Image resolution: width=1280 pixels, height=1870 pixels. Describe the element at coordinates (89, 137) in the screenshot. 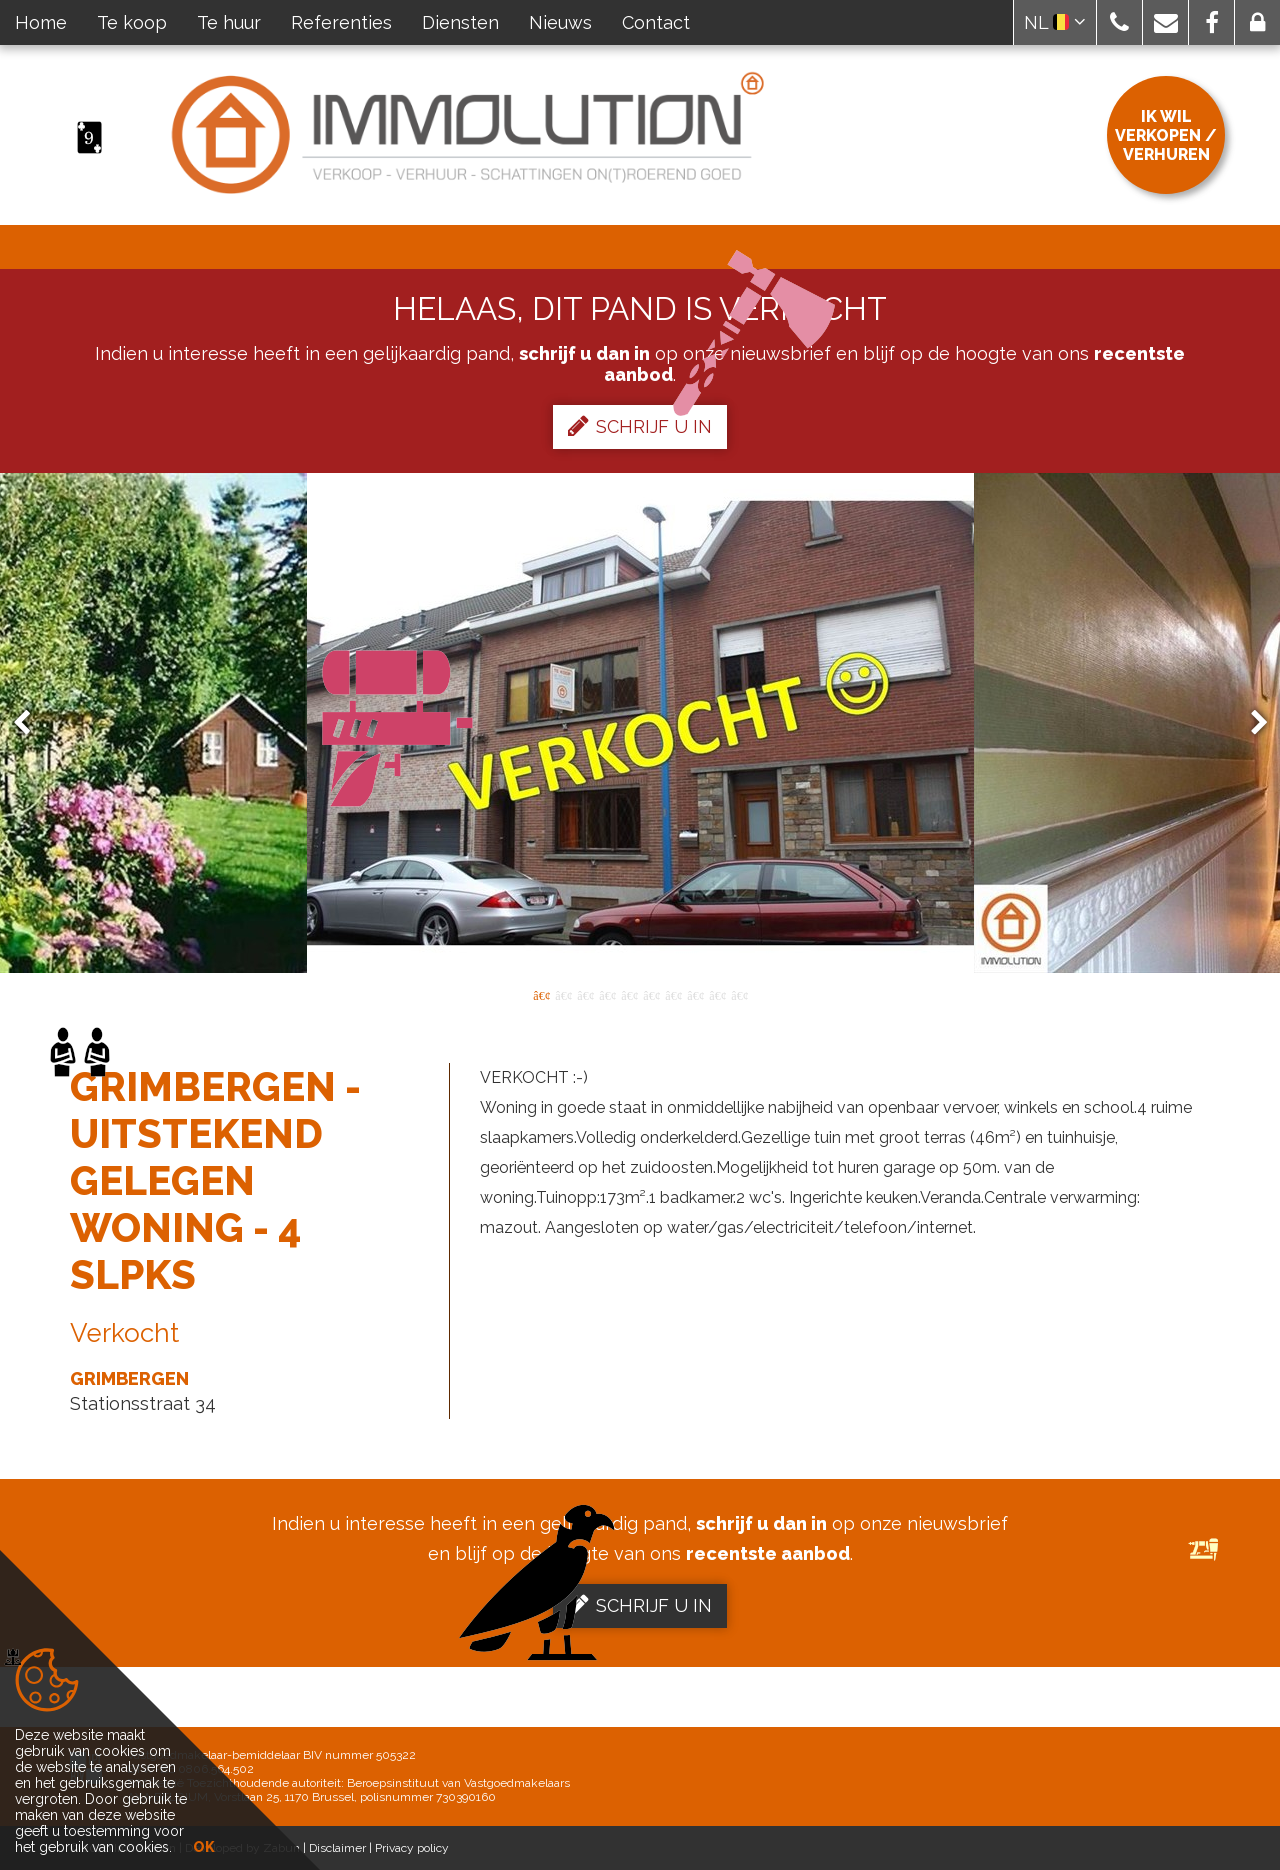

I see `nine of clubs playing card` at that location.